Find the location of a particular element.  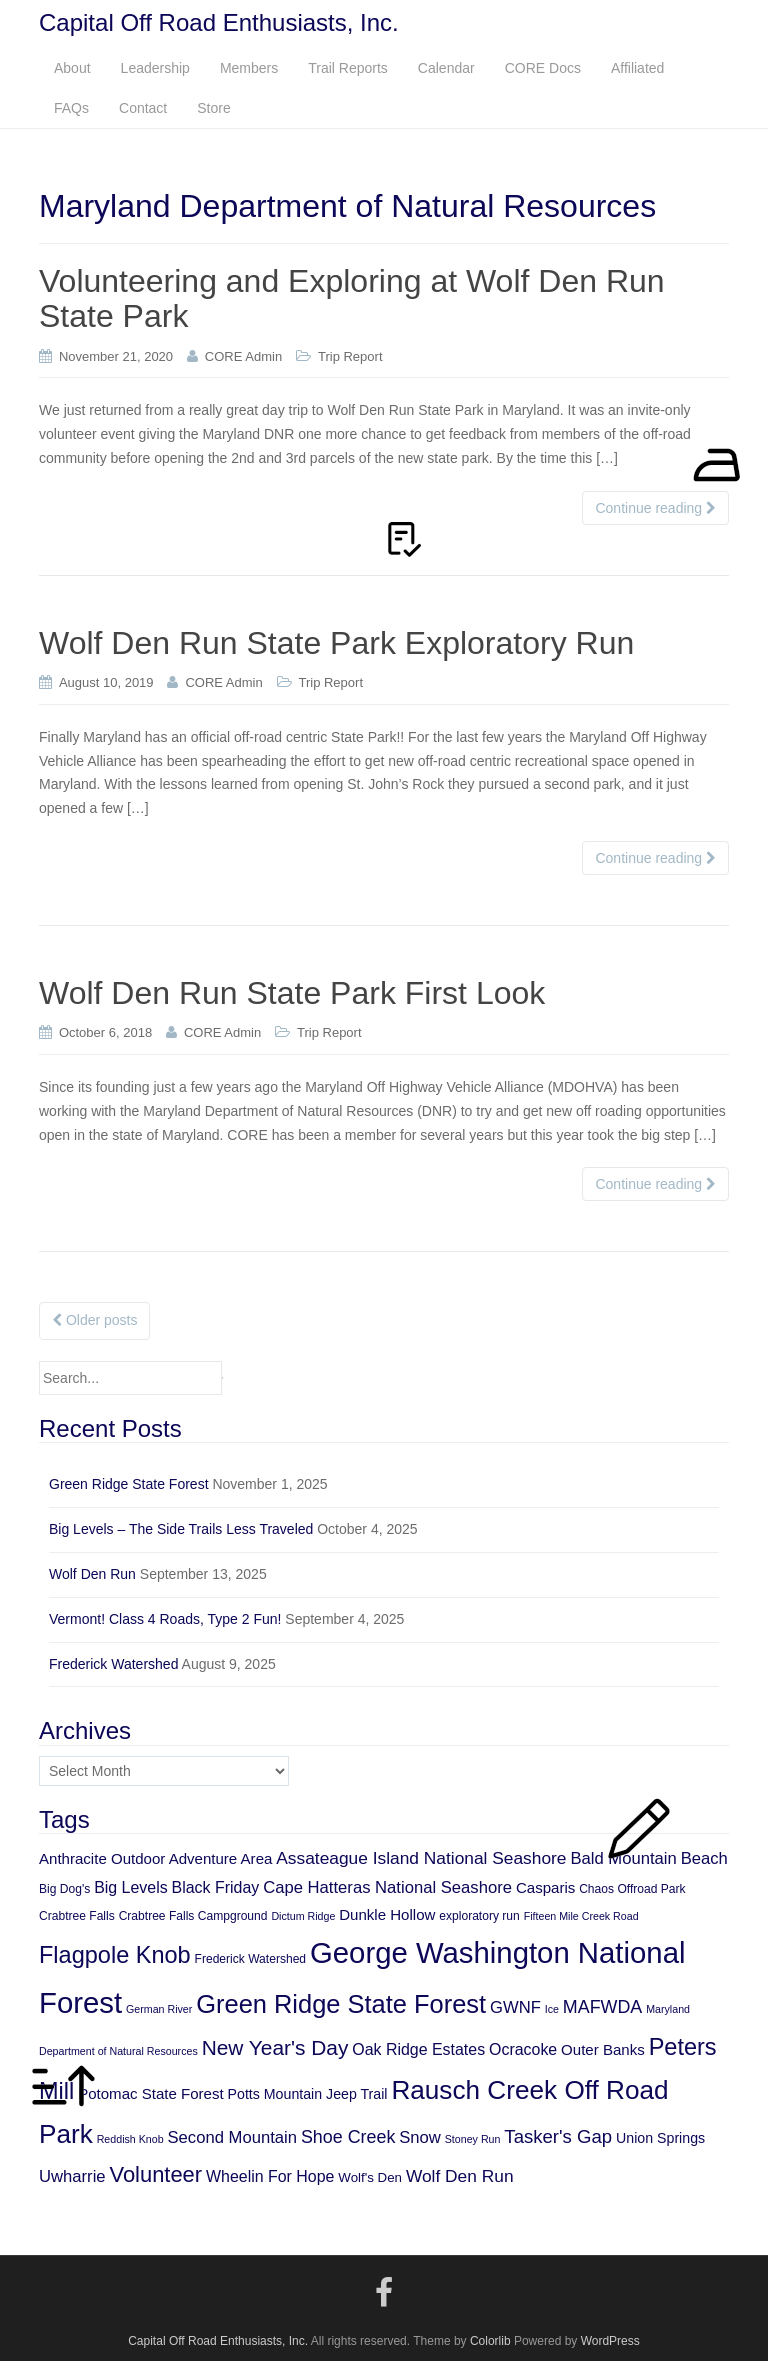

view or manage a task checklist is located at coordinates (403, 539).